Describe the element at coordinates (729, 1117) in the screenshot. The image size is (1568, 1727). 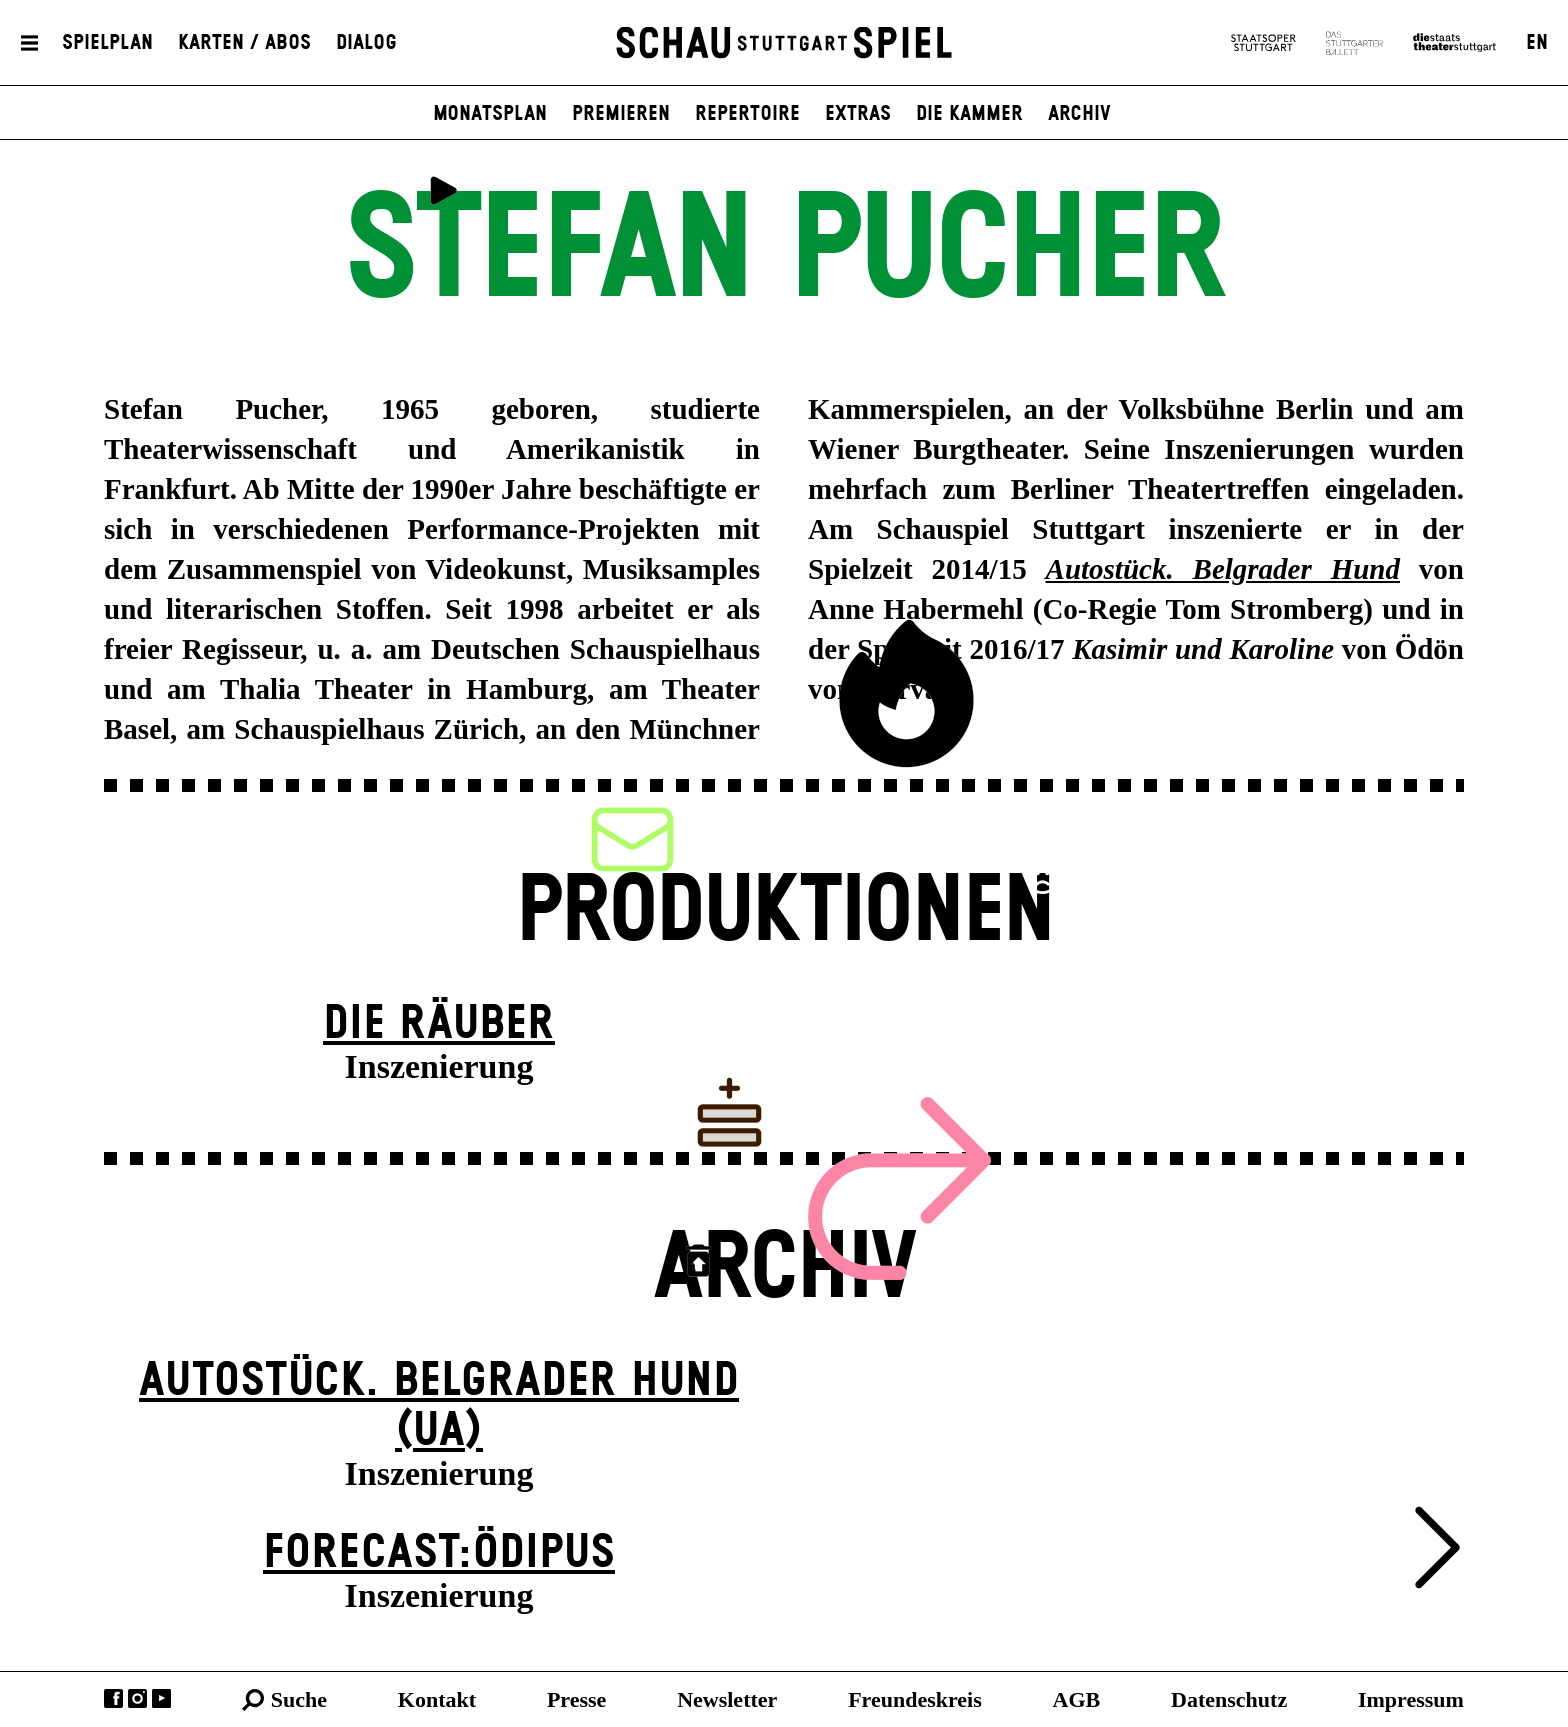
I see `add a new row above` at that location.